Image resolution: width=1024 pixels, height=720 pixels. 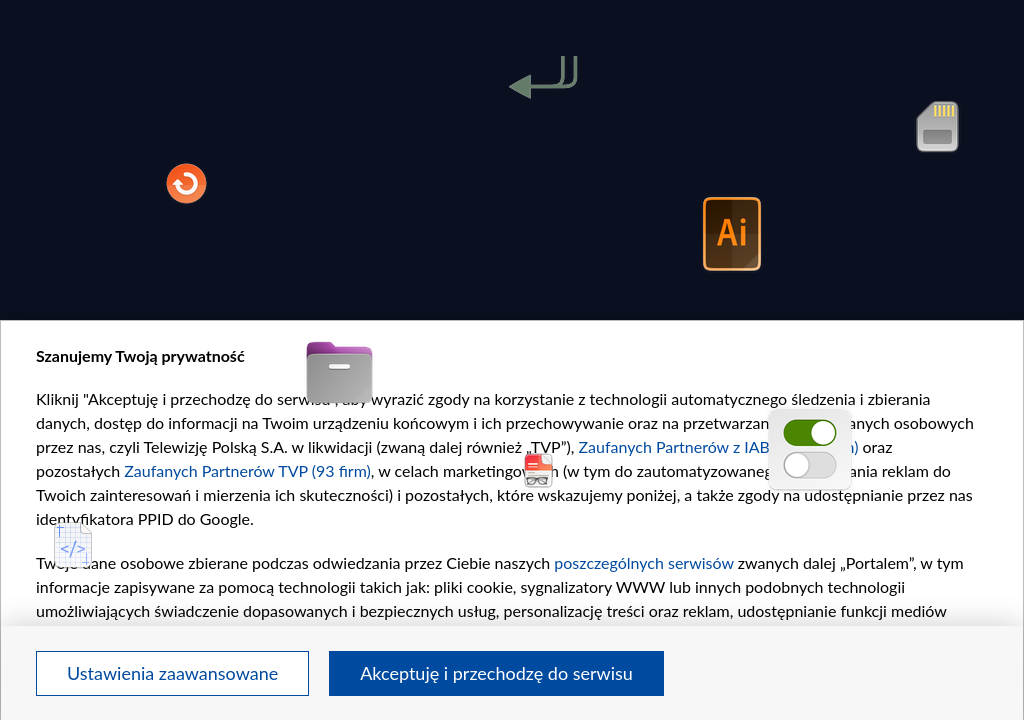 I want to click on reply to all recipients of an email, so click(x=542, y=77).